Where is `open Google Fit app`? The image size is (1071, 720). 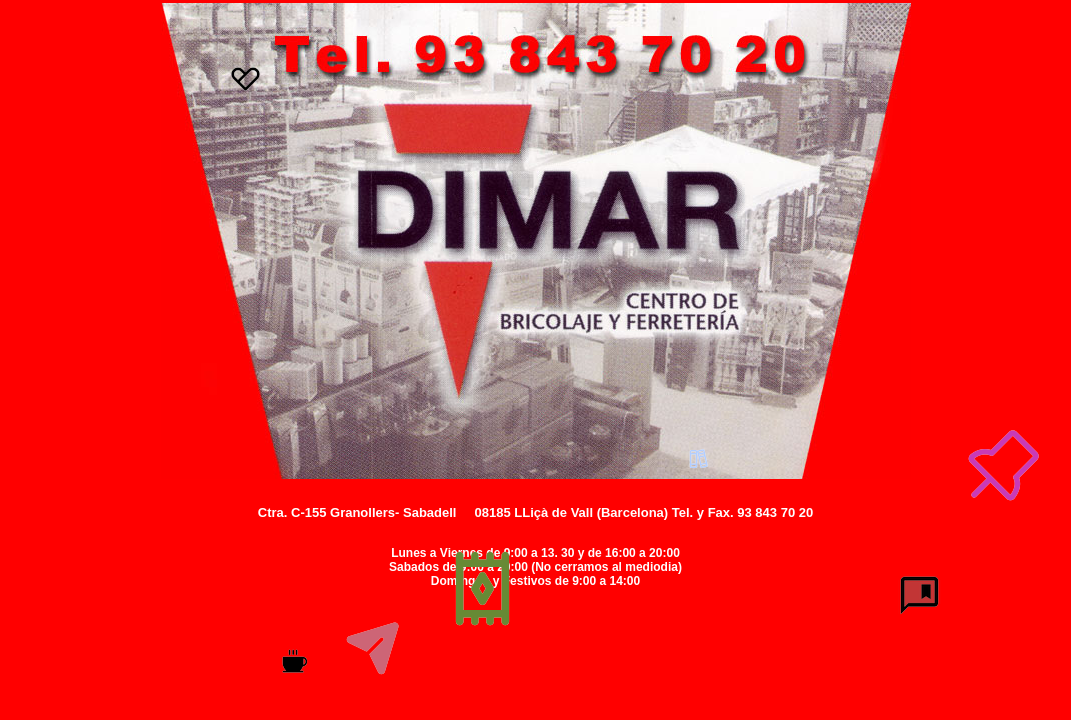 open Google Fit app is located at coordinates (245, 78).